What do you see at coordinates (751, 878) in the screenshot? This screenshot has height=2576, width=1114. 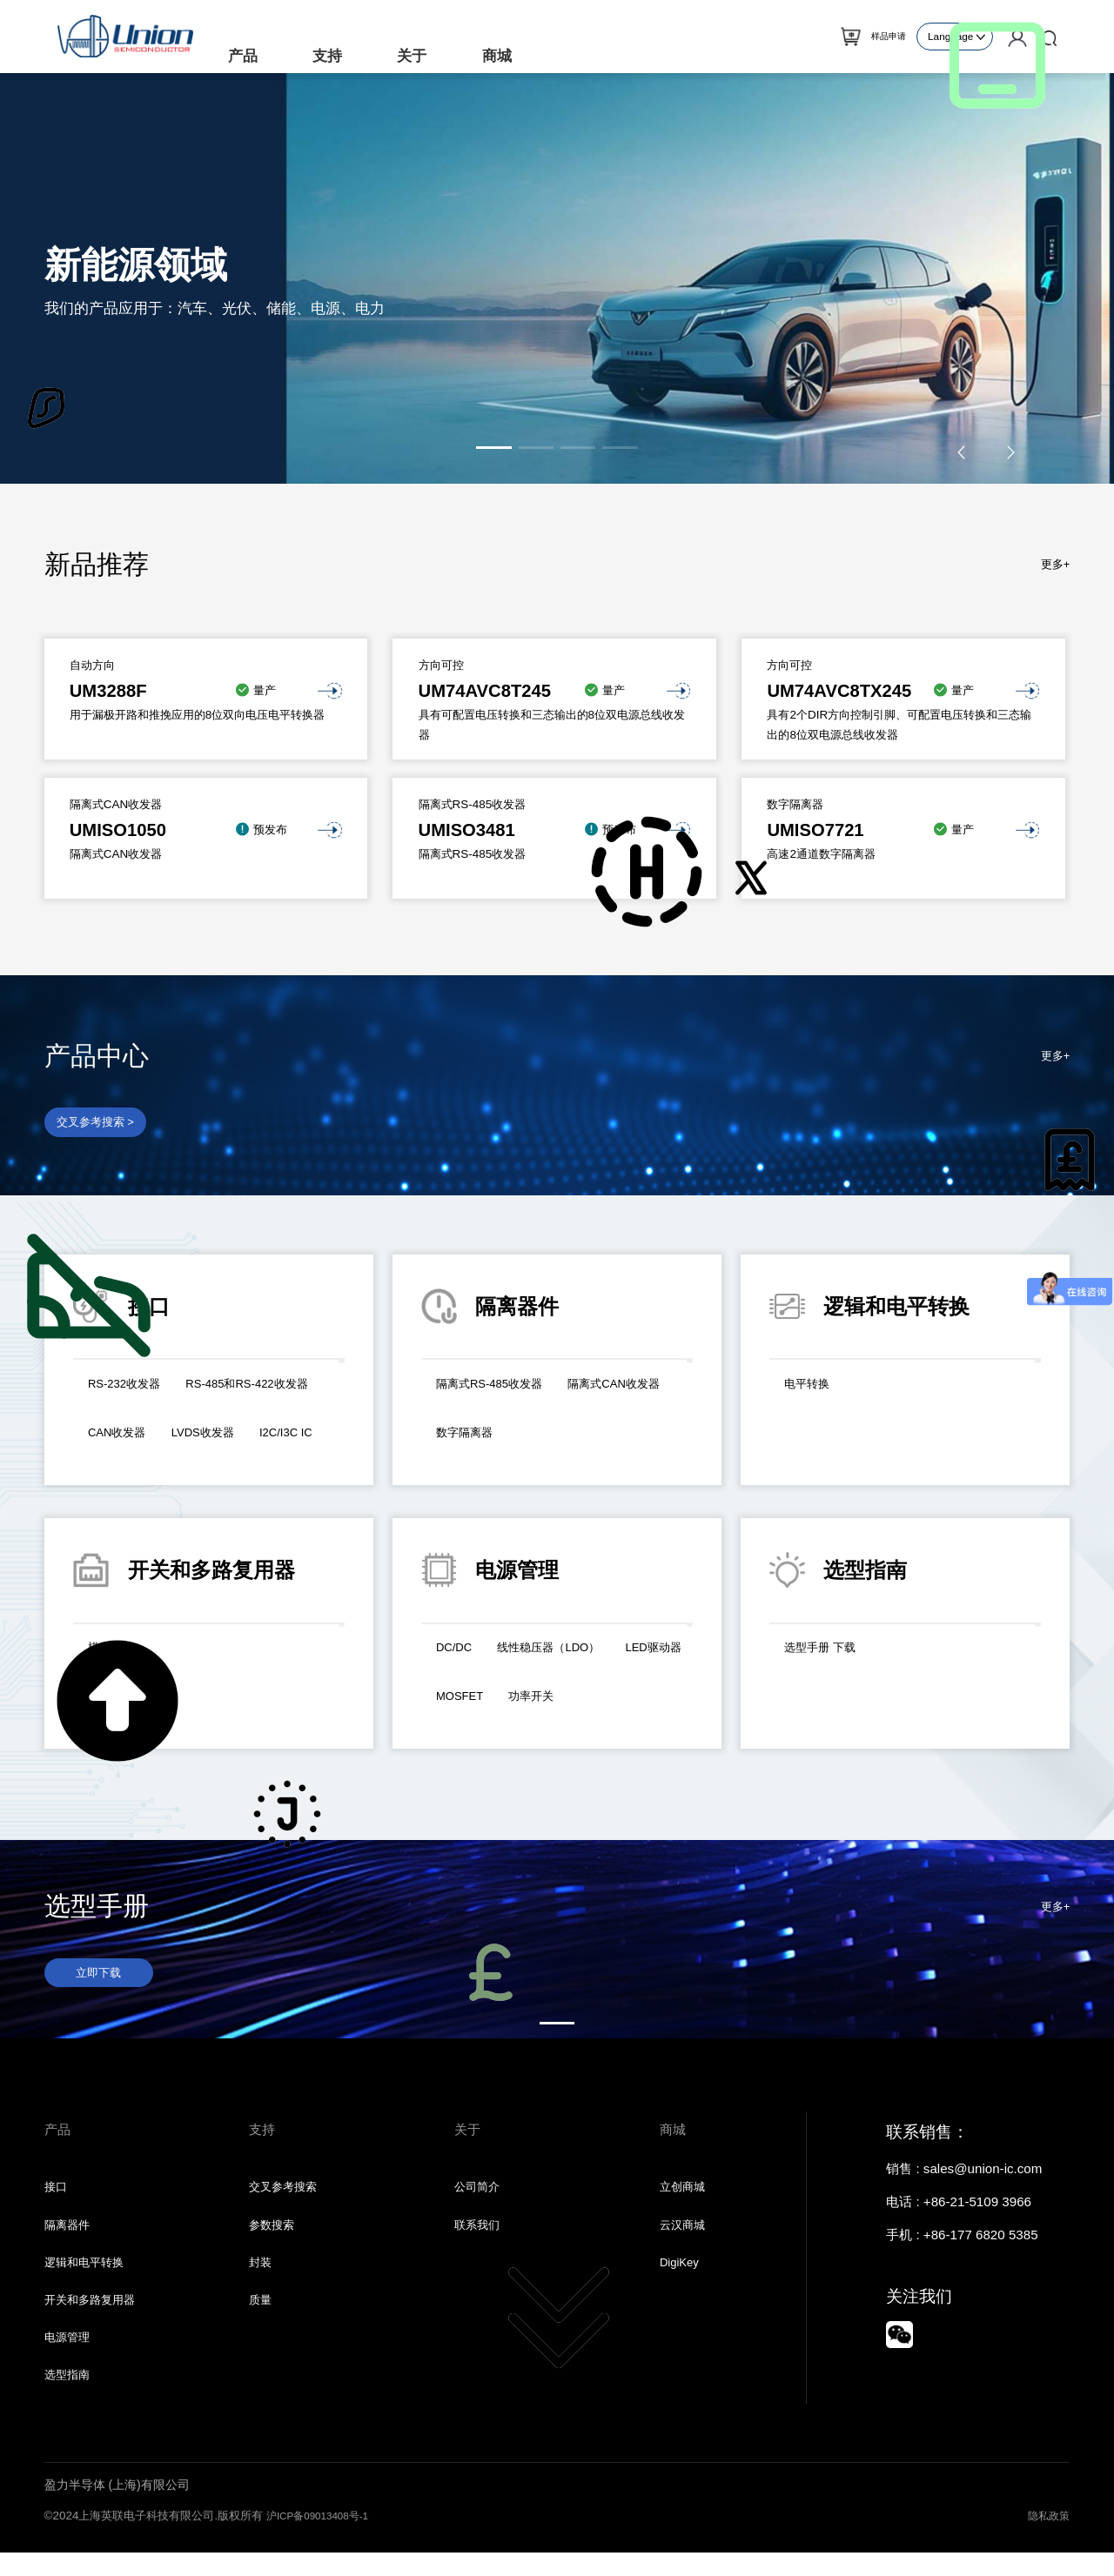 I see `share to X (formerly Twitter)` at bounding box center [751, 878].